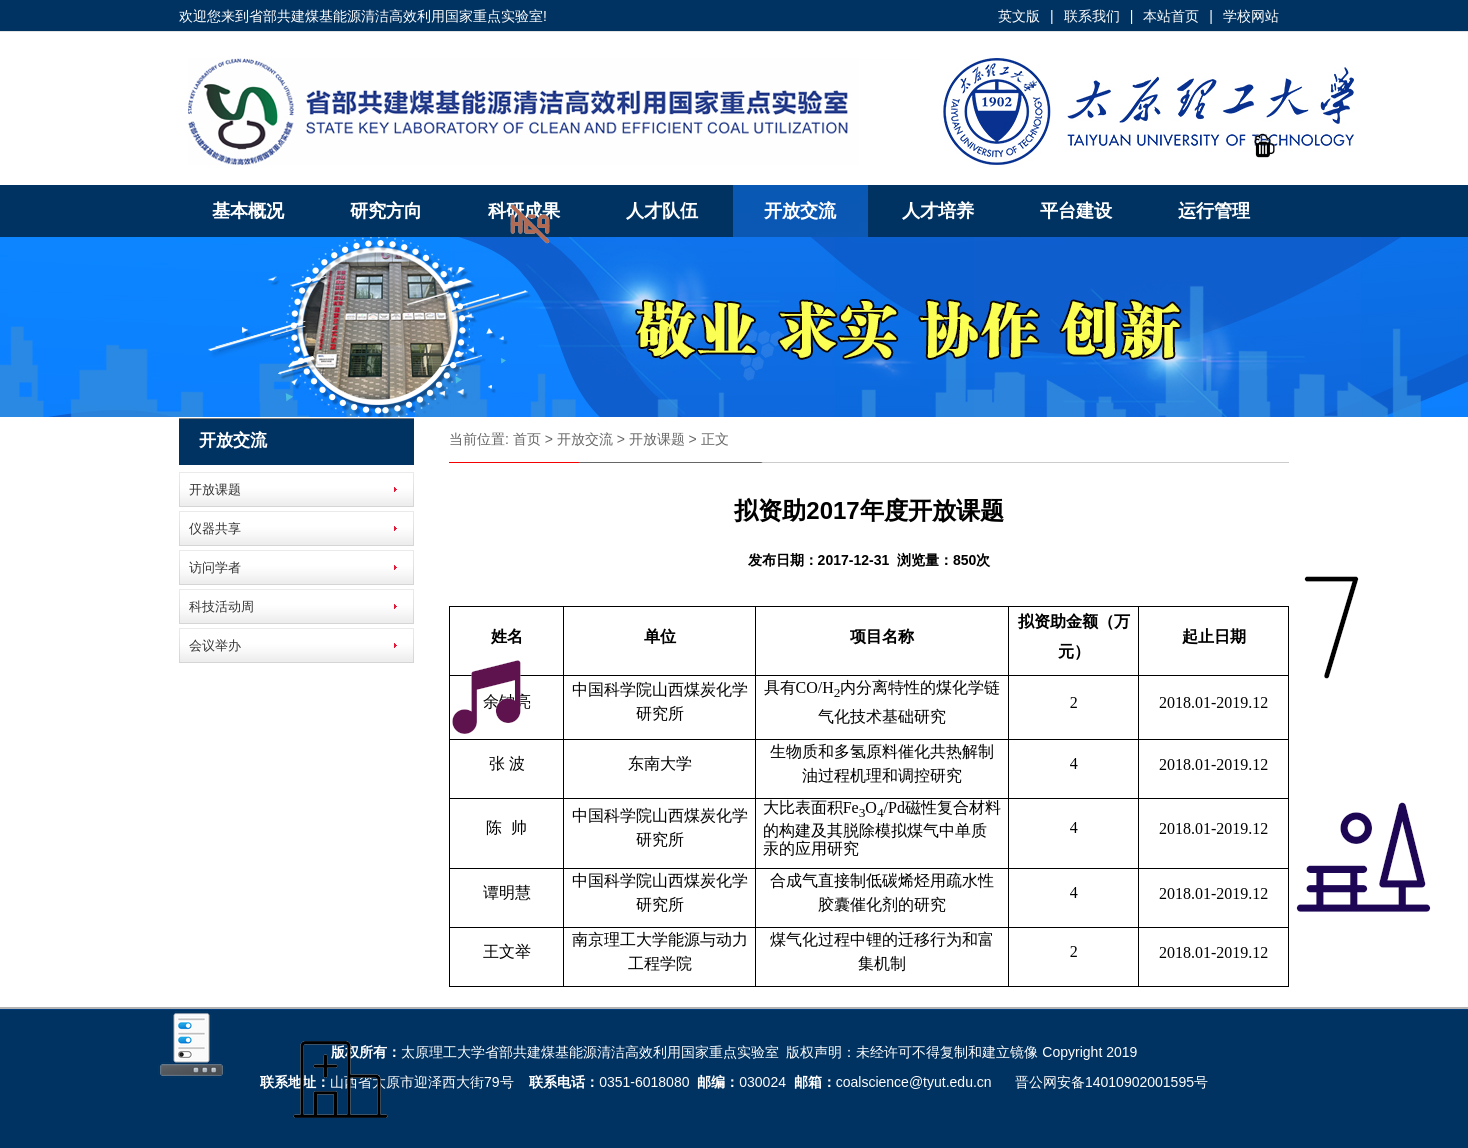 The width and height of the screenshot is (1468, 1148). What do you see at coordinates (335, 1079) in the screenshot?
I see `find nearby hospitals or medical facilities` at bounding box center [335, 1079].